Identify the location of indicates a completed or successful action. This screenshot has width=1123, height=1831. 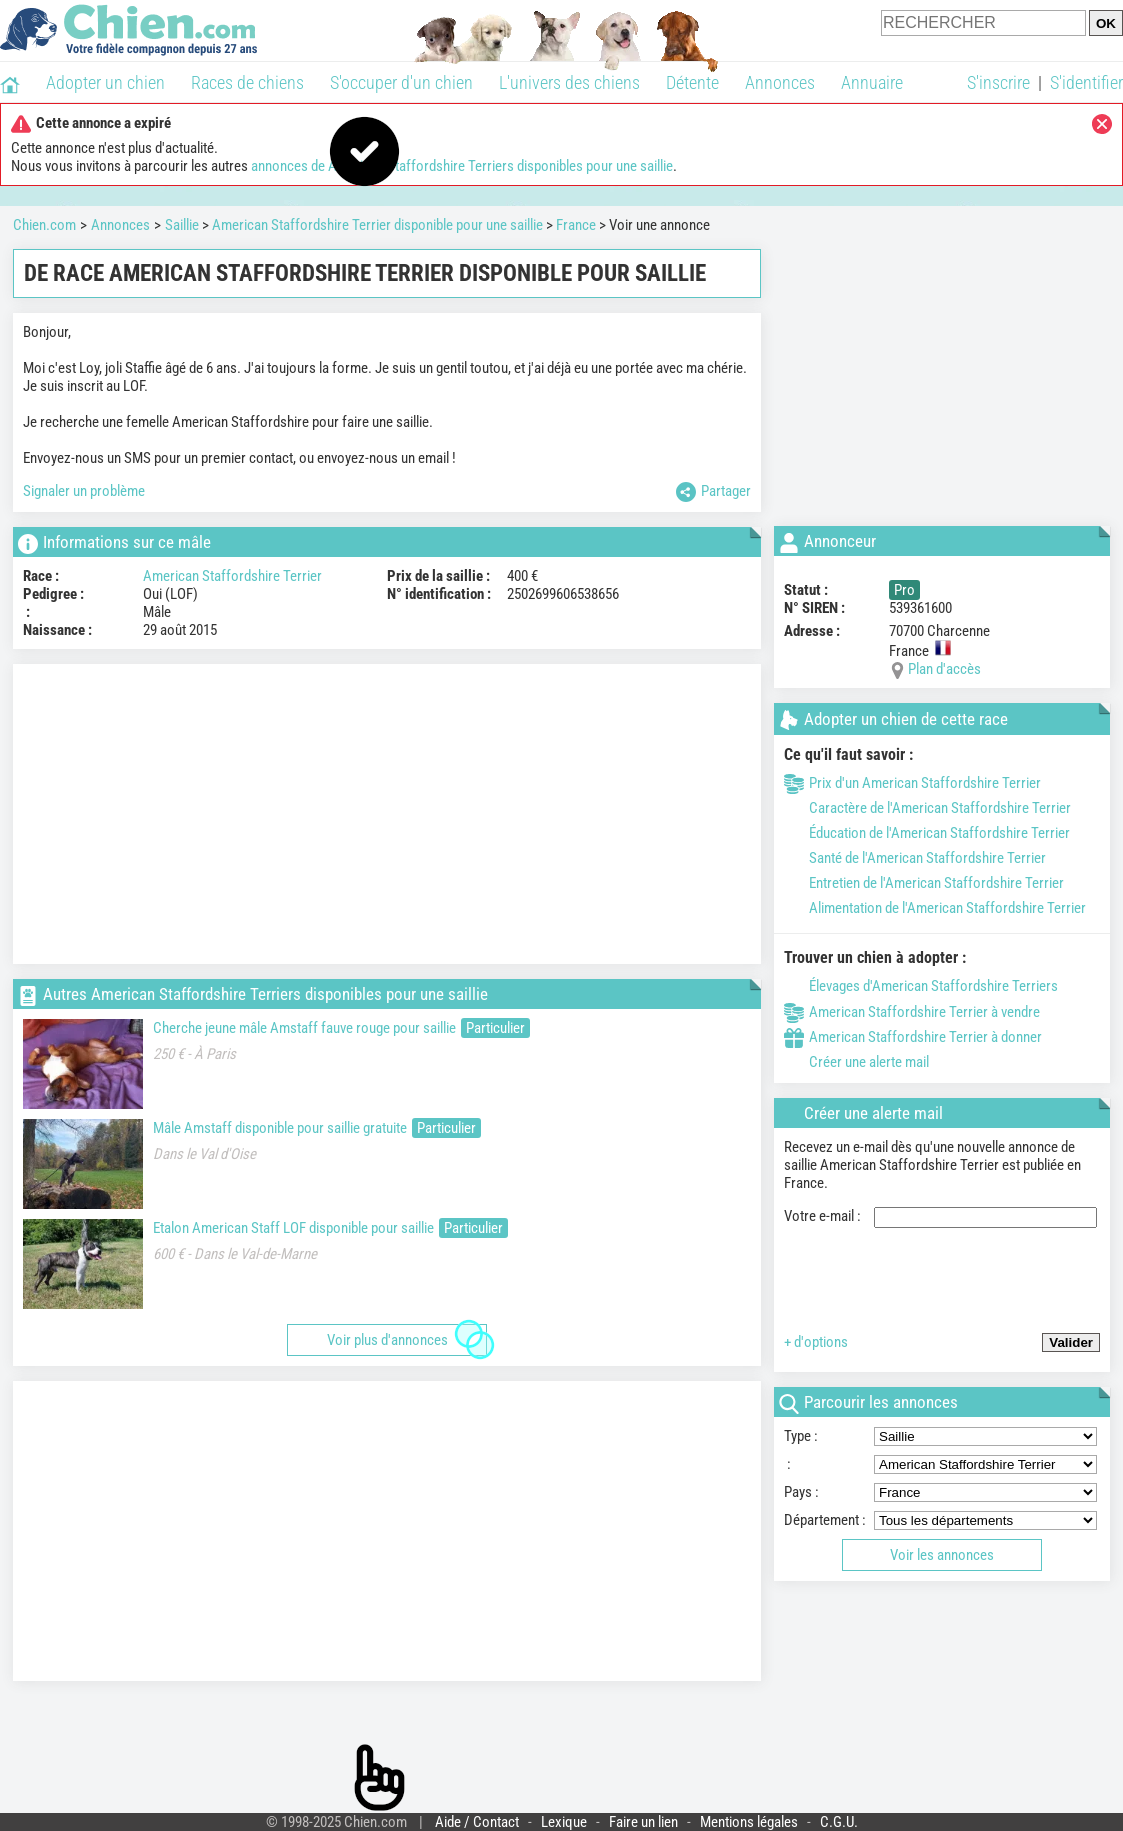
(364, 151).